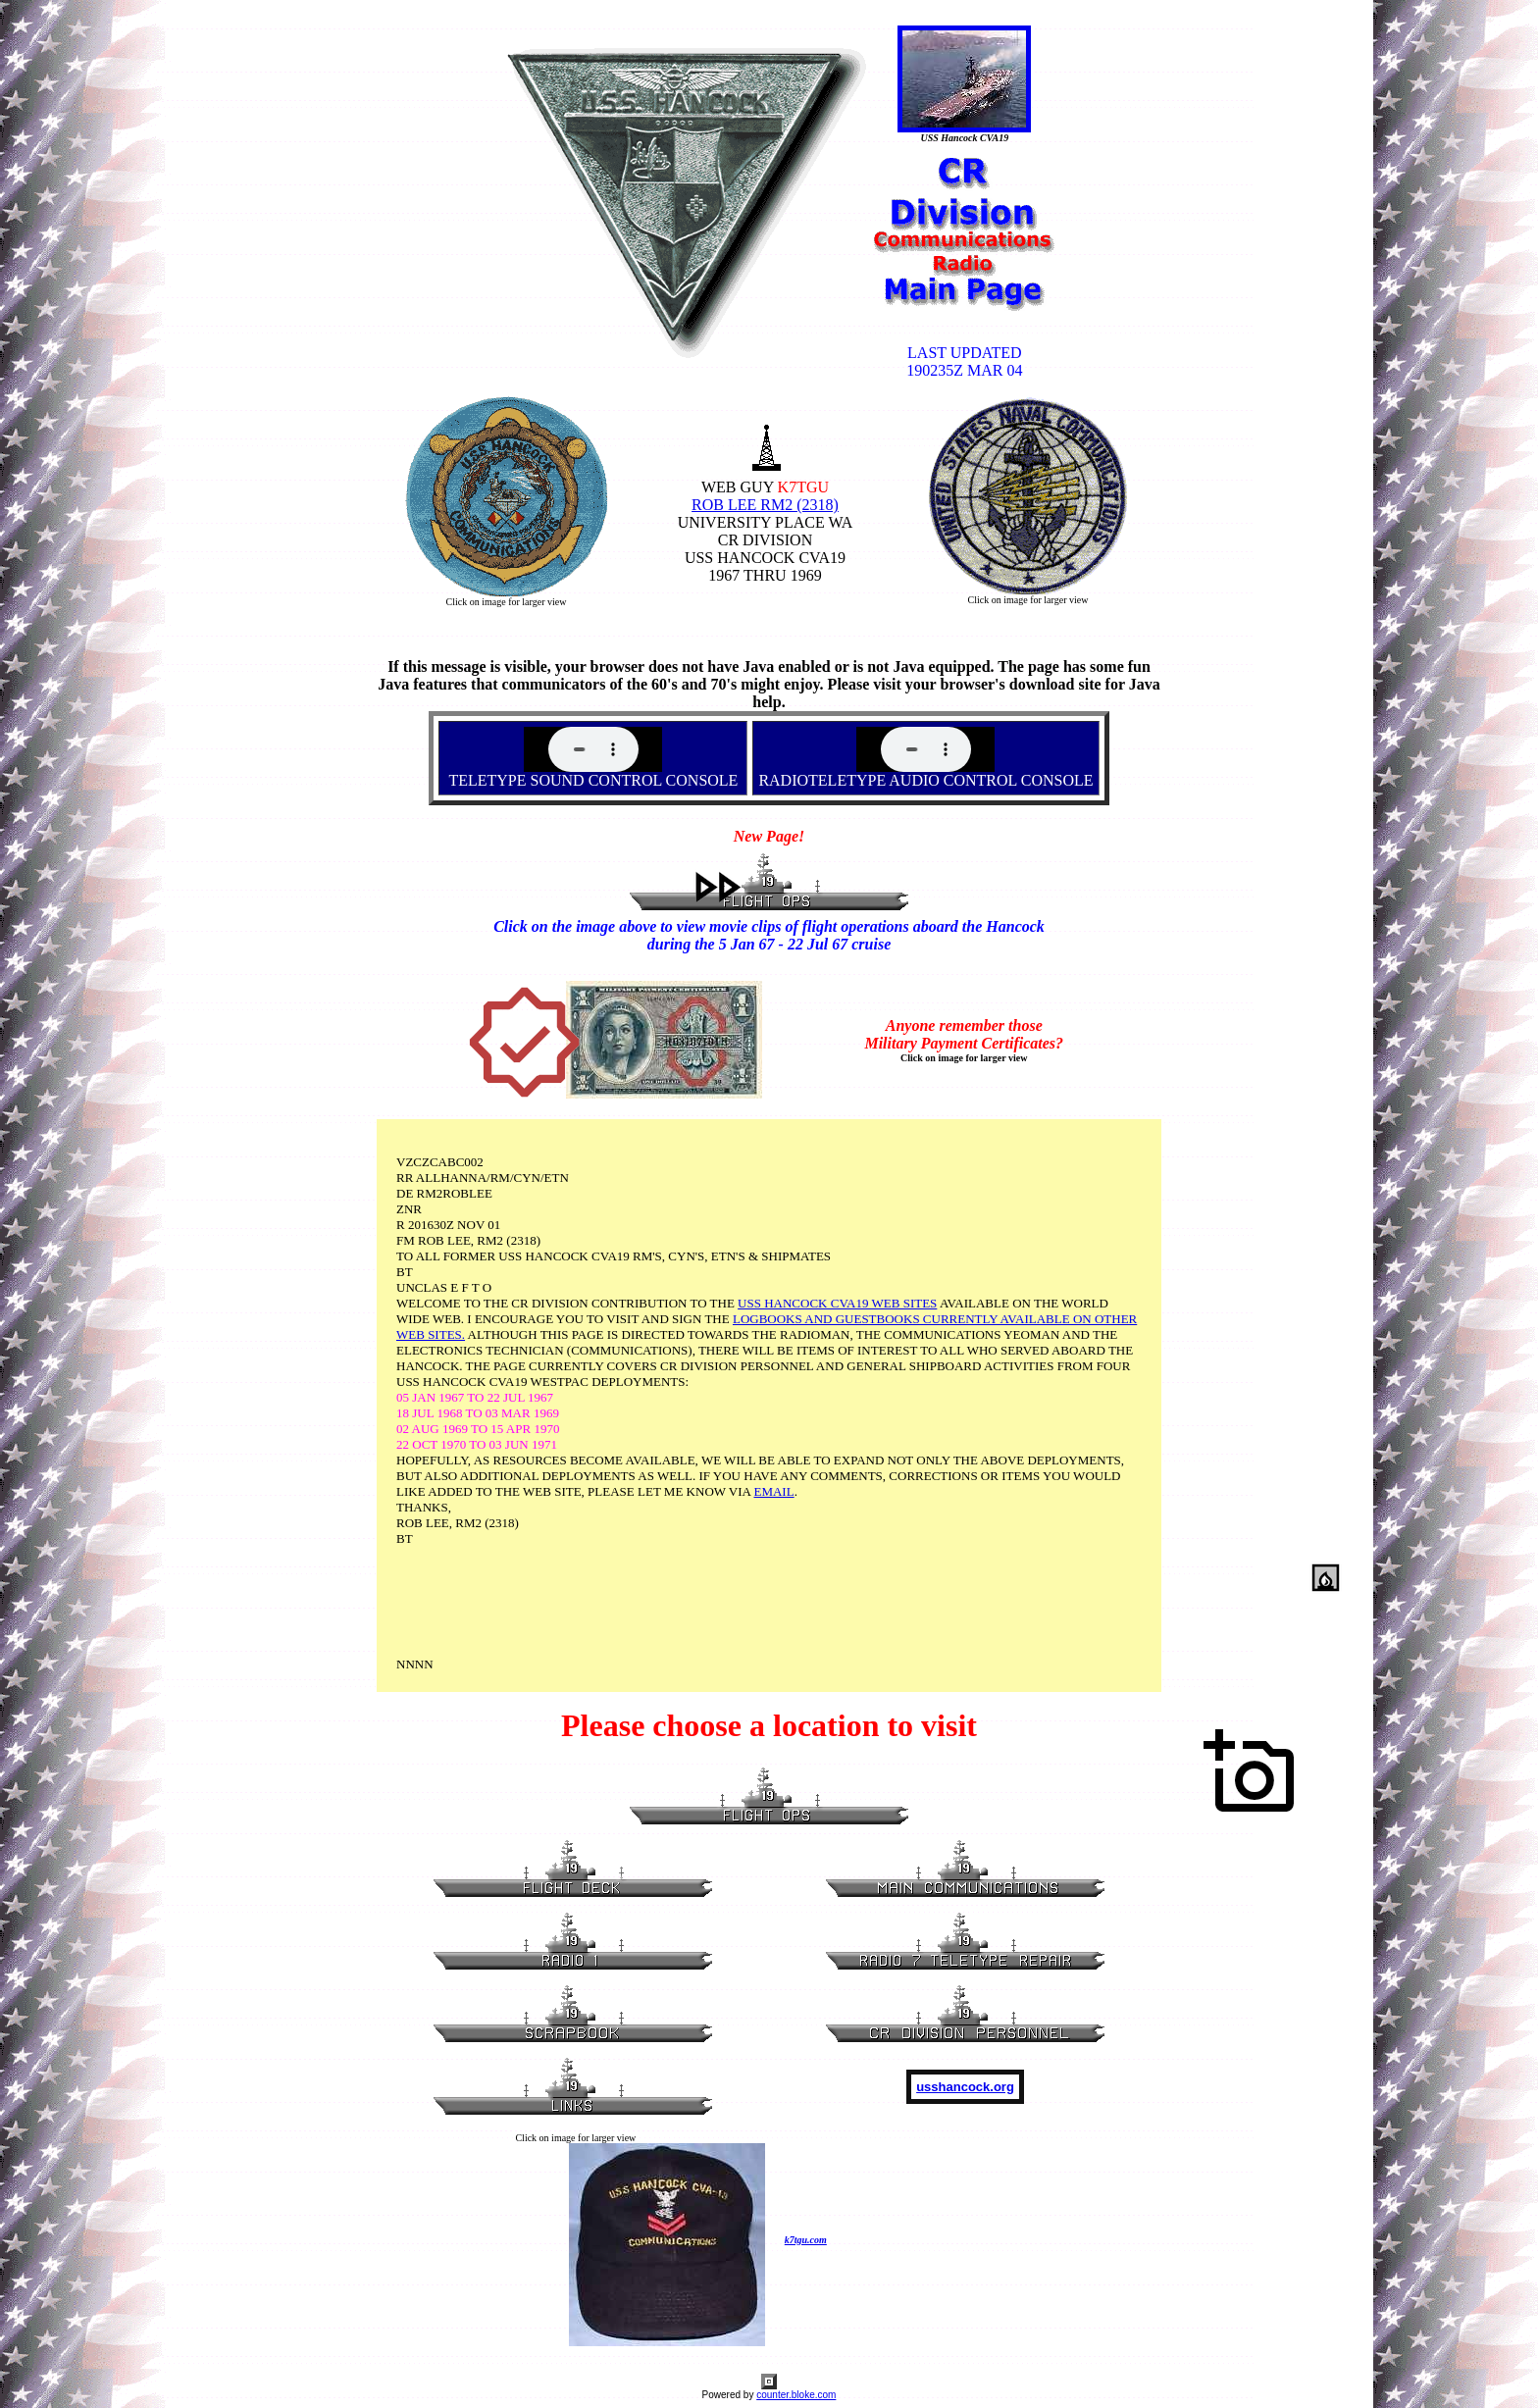  I want to click on add a new photo, so click(1251, 1772).